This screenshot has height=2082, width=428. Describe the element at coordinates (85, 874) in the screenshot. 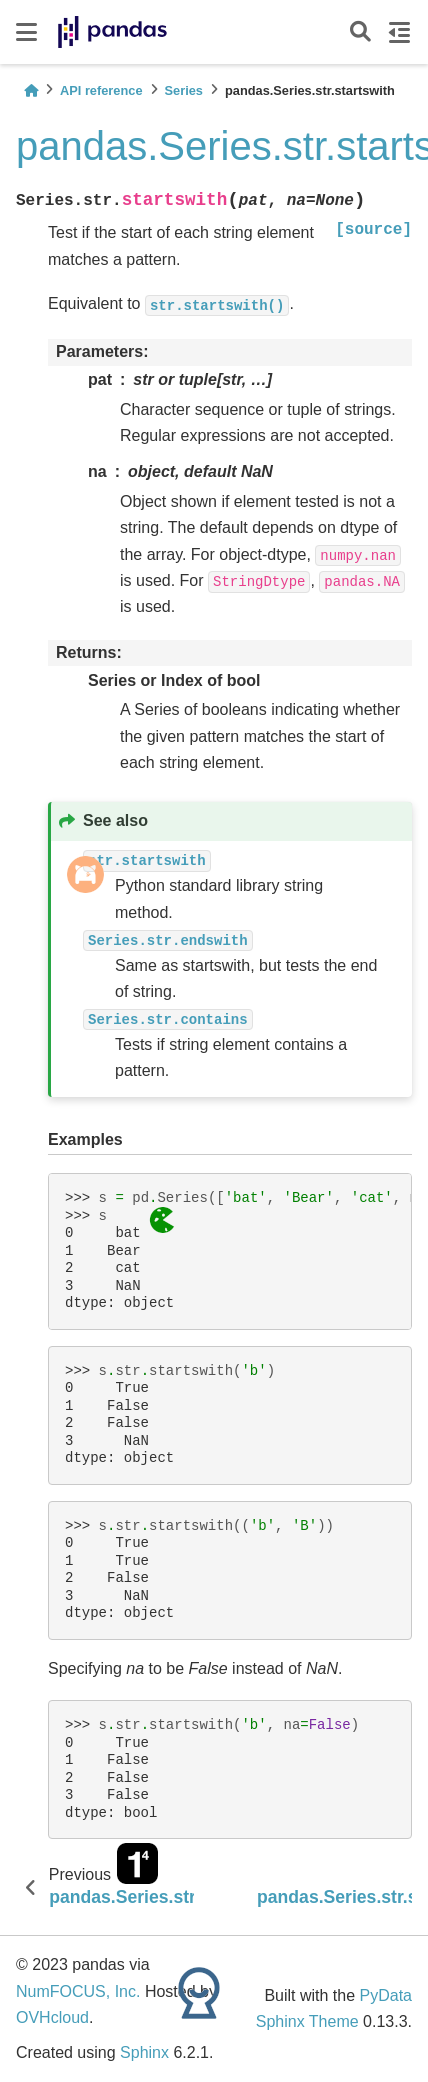

I see `visit porkbun domain registrar website` at that location.